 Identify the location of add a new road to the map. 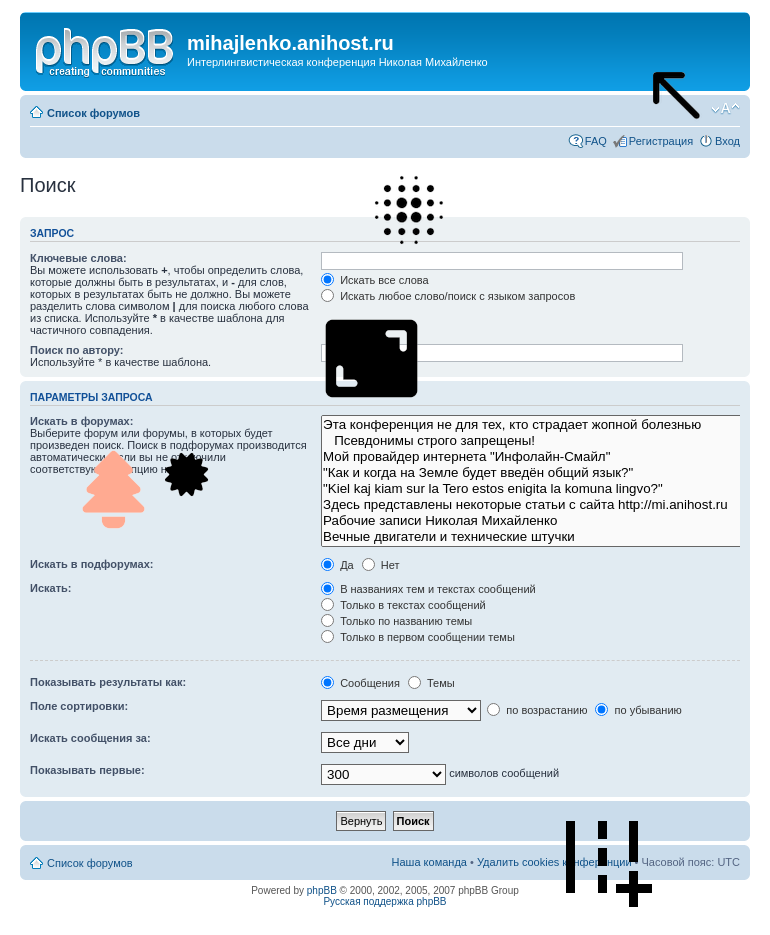
(602, 857).